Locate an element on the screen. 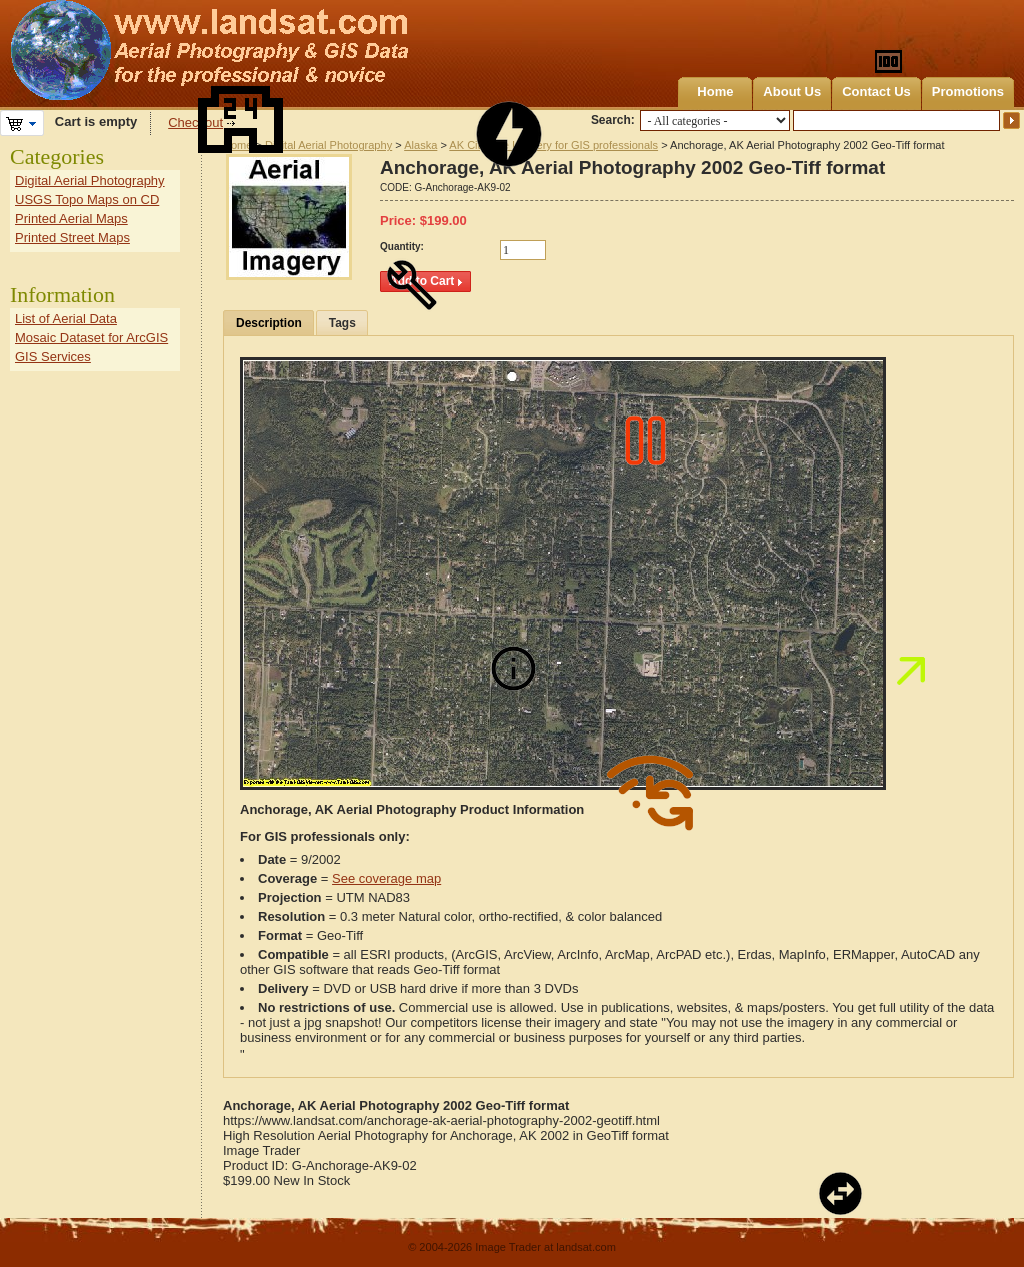 This screenshot has width=1024, height=1267. view currency or money-related features is located at coordinates (888, 61).